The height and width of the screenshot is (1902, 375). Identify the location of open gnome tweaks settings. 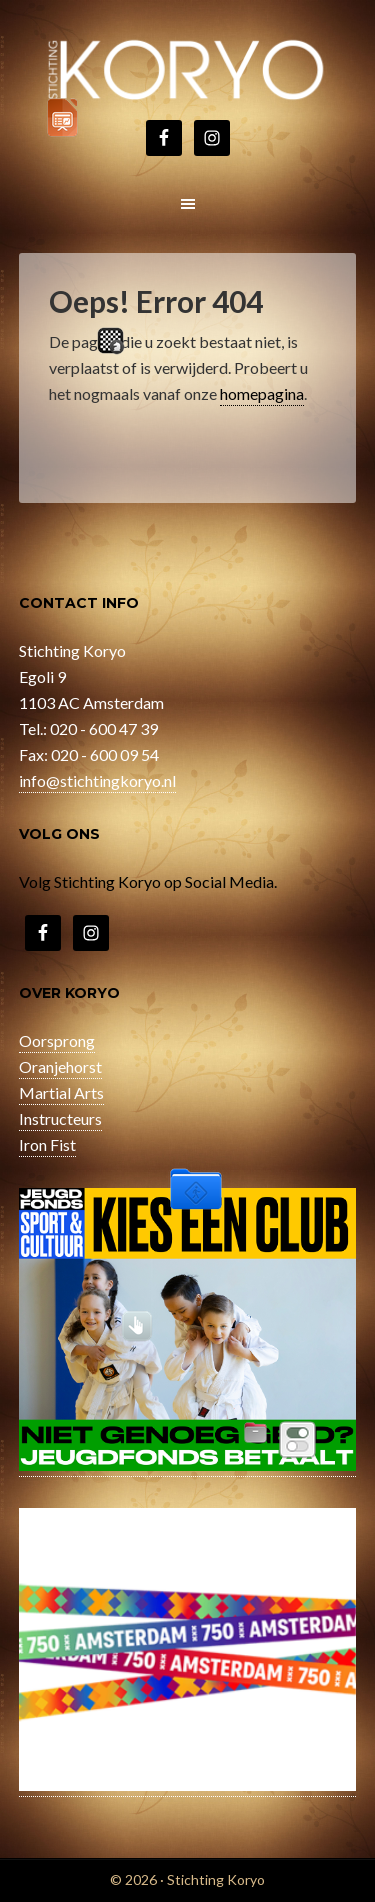
(297, 1439).